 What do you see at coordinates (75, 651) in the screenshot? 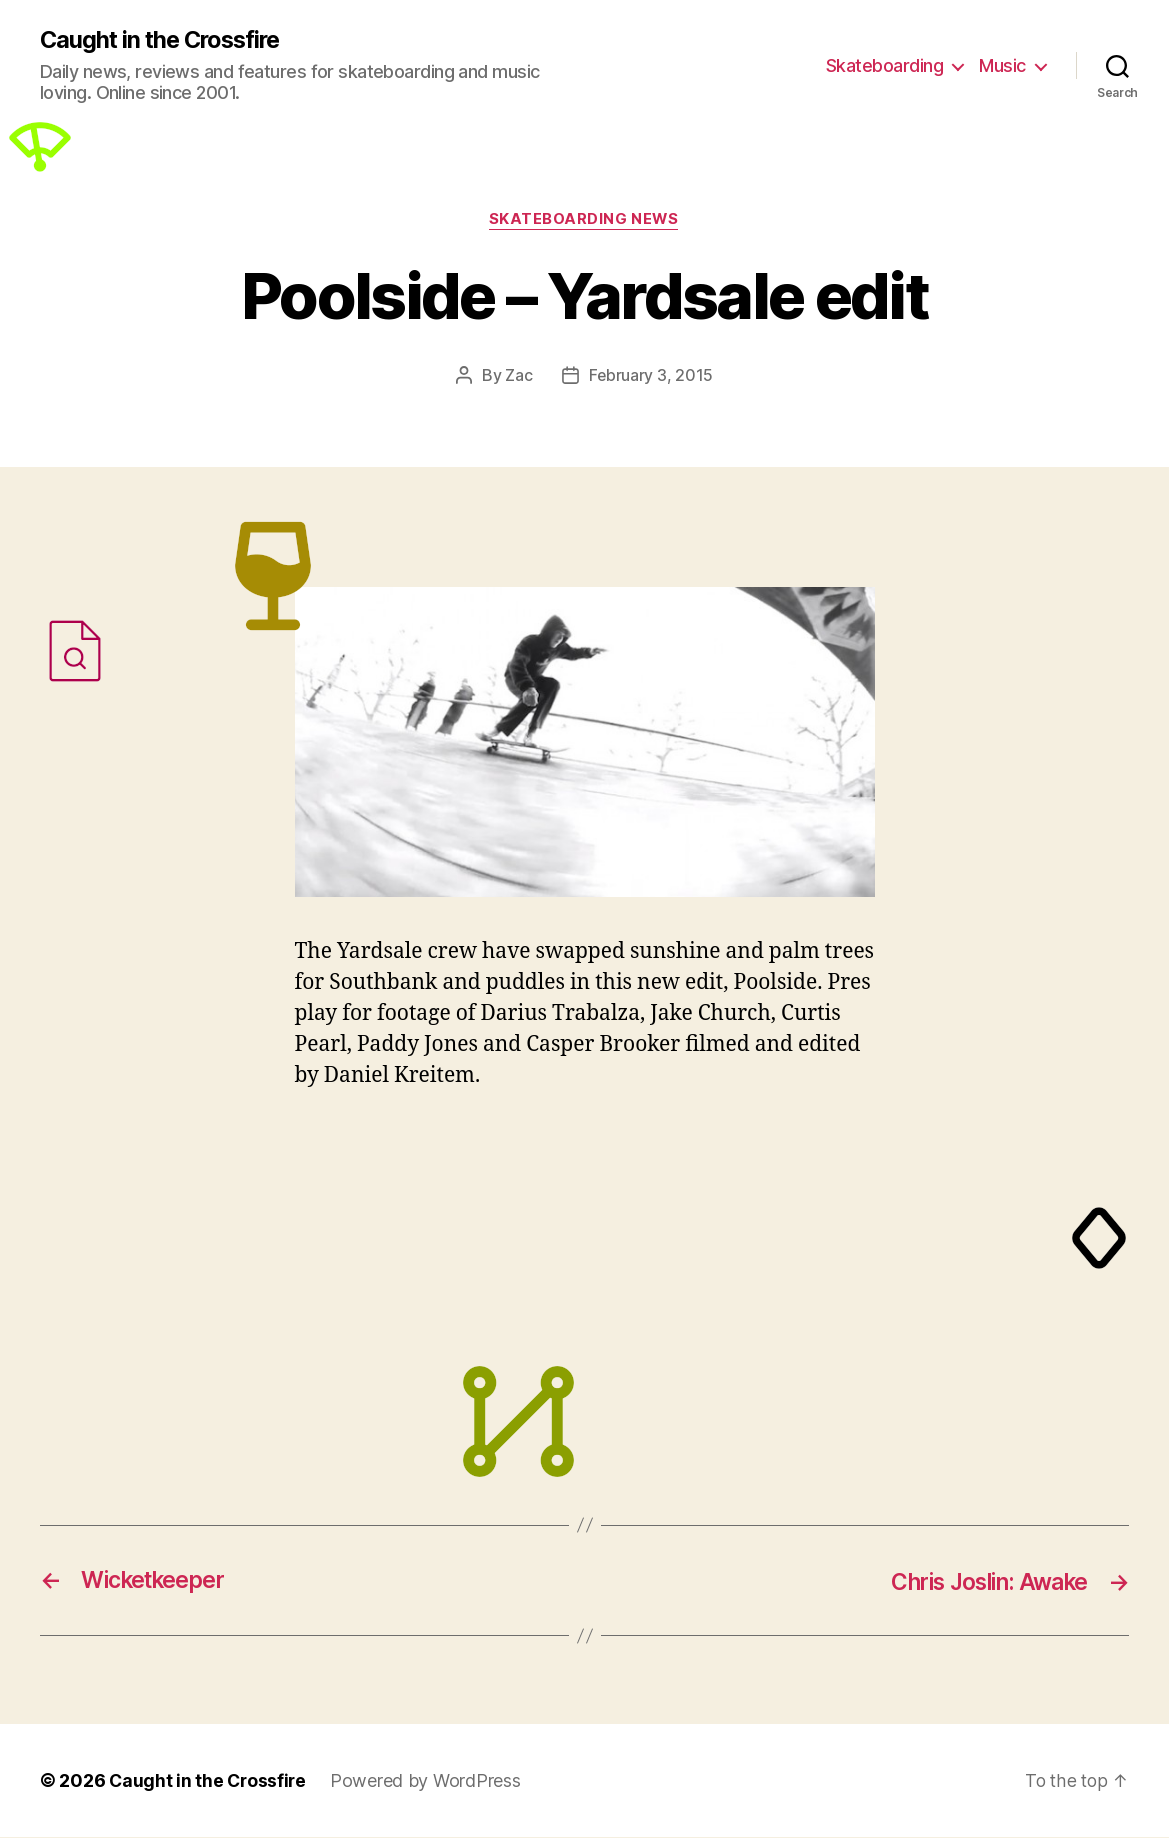
I see `search within a document` at bounding box center [75, 651].